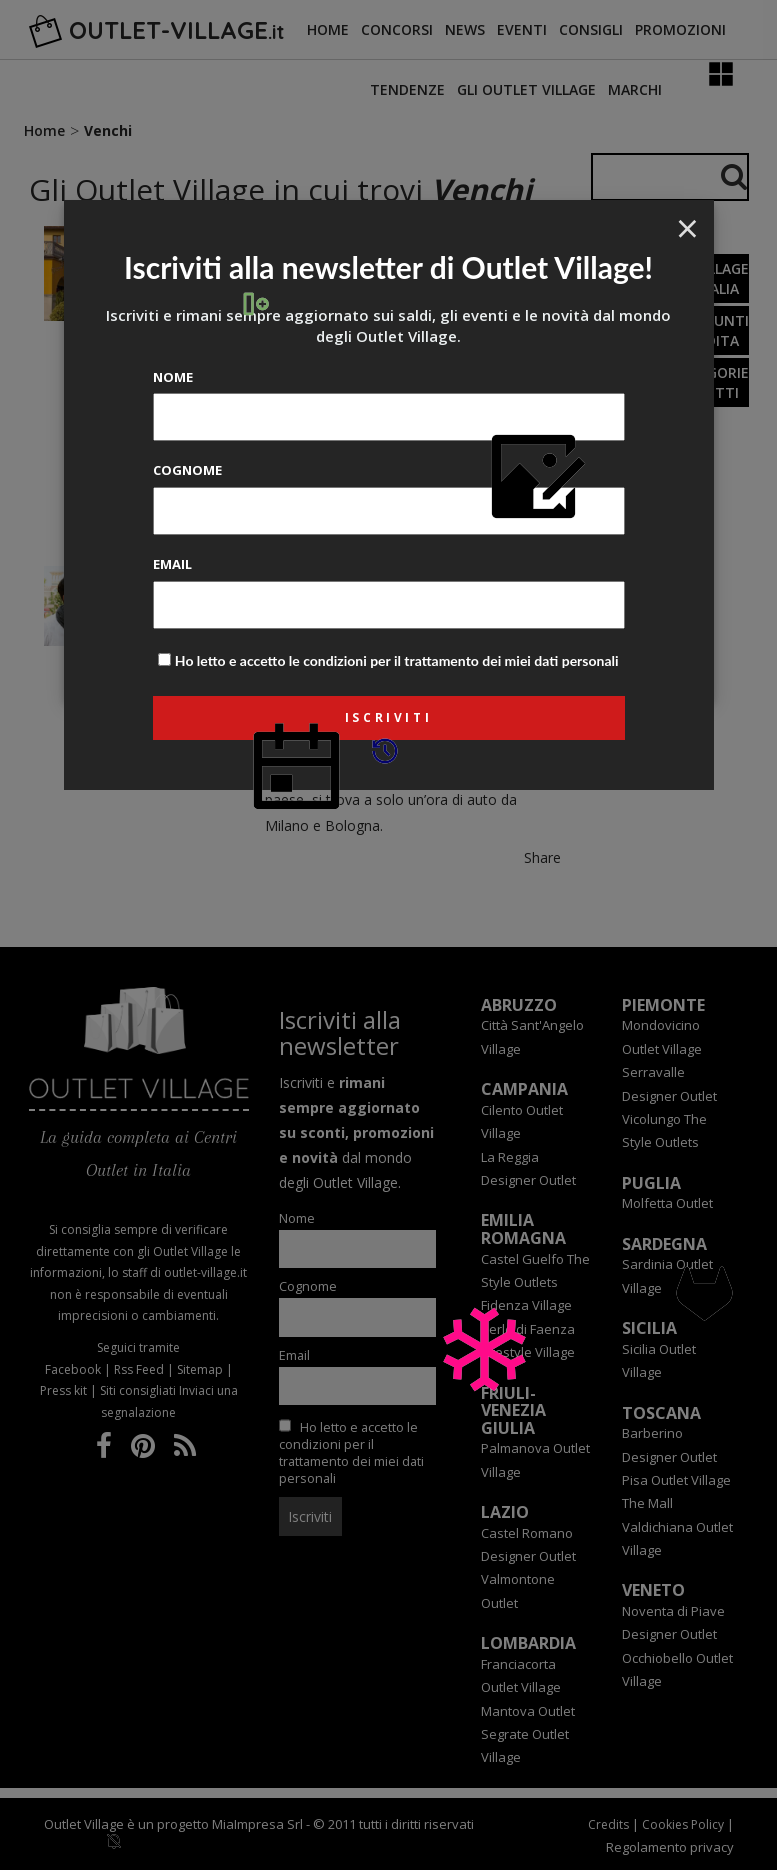  Describe the element at coordinates (255, 304) in the screenshot. I see `insert a new column to the right` at that location.